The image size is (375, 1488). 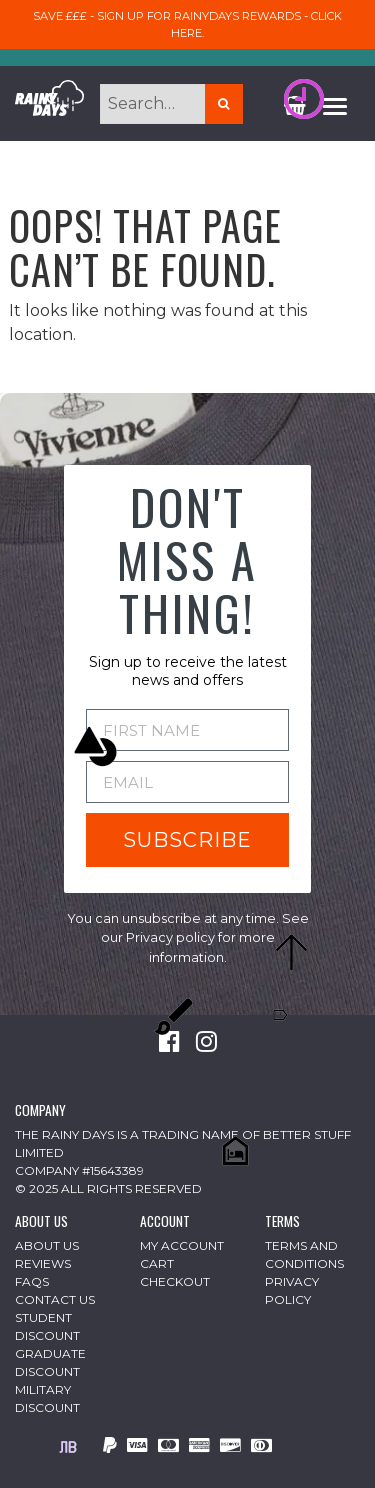 I want to click on find overnight shelter or emergency housing, so click(x=235, y=1150).